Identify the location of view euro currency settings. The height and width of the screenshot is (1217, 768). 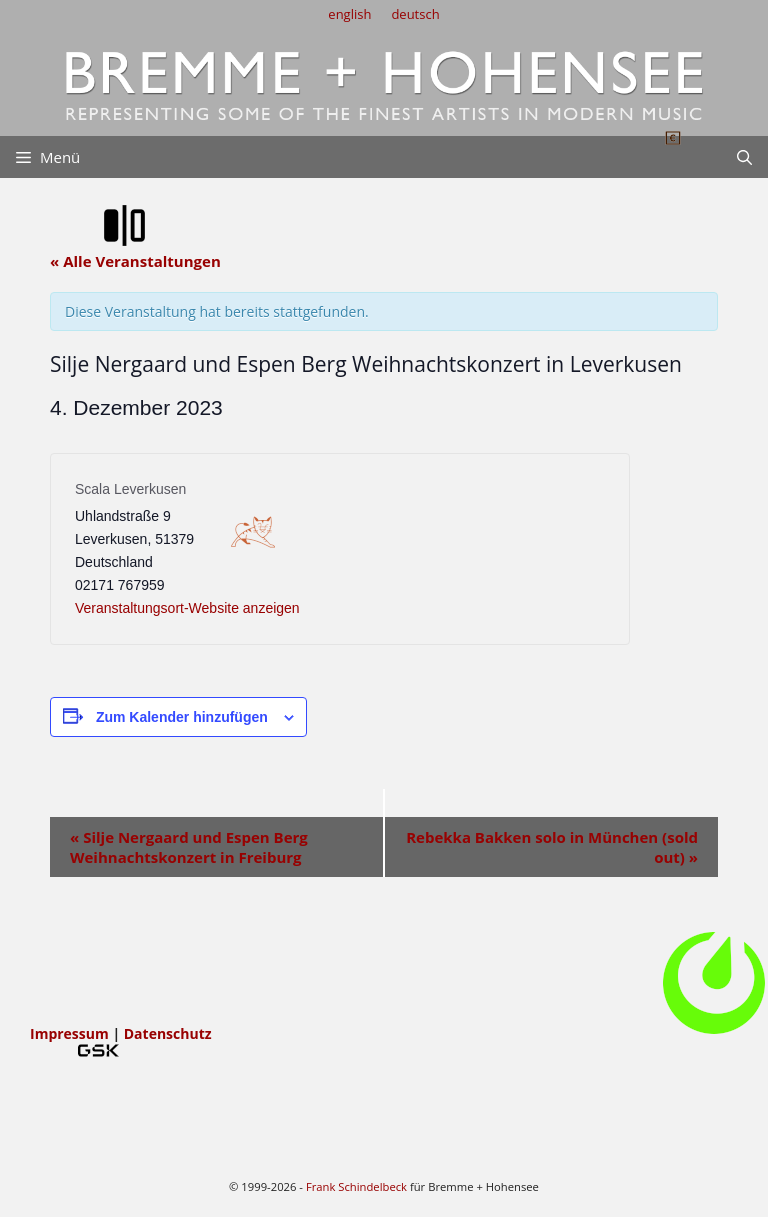
(673, 138).